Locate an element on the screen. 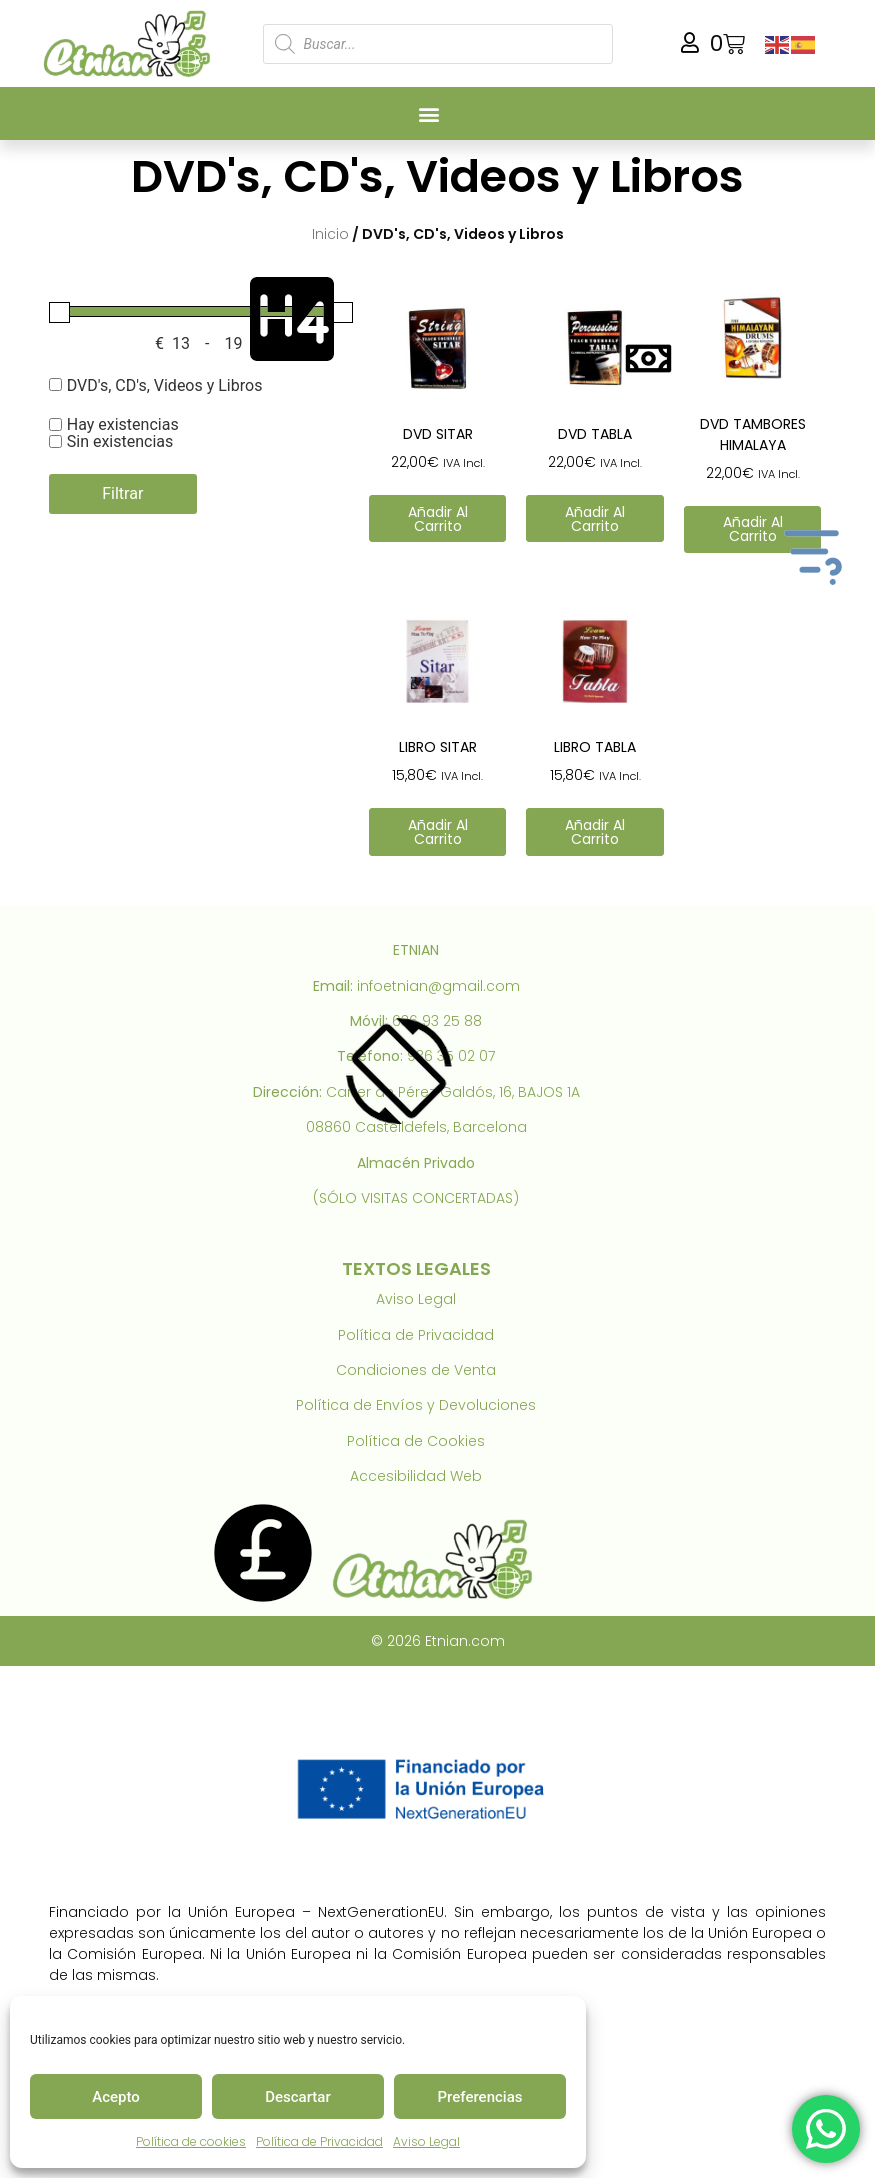  rotate screen orientation is located at coordinates (399, 1071).